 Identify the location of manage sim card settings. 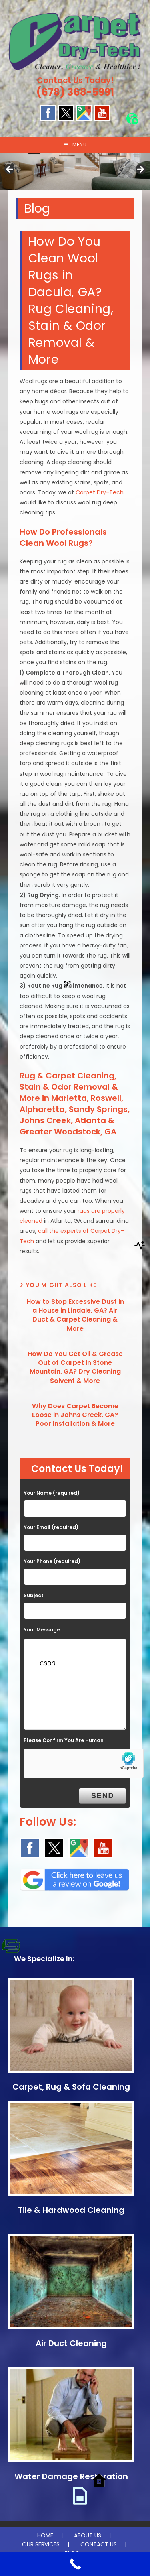
(80, 2496).